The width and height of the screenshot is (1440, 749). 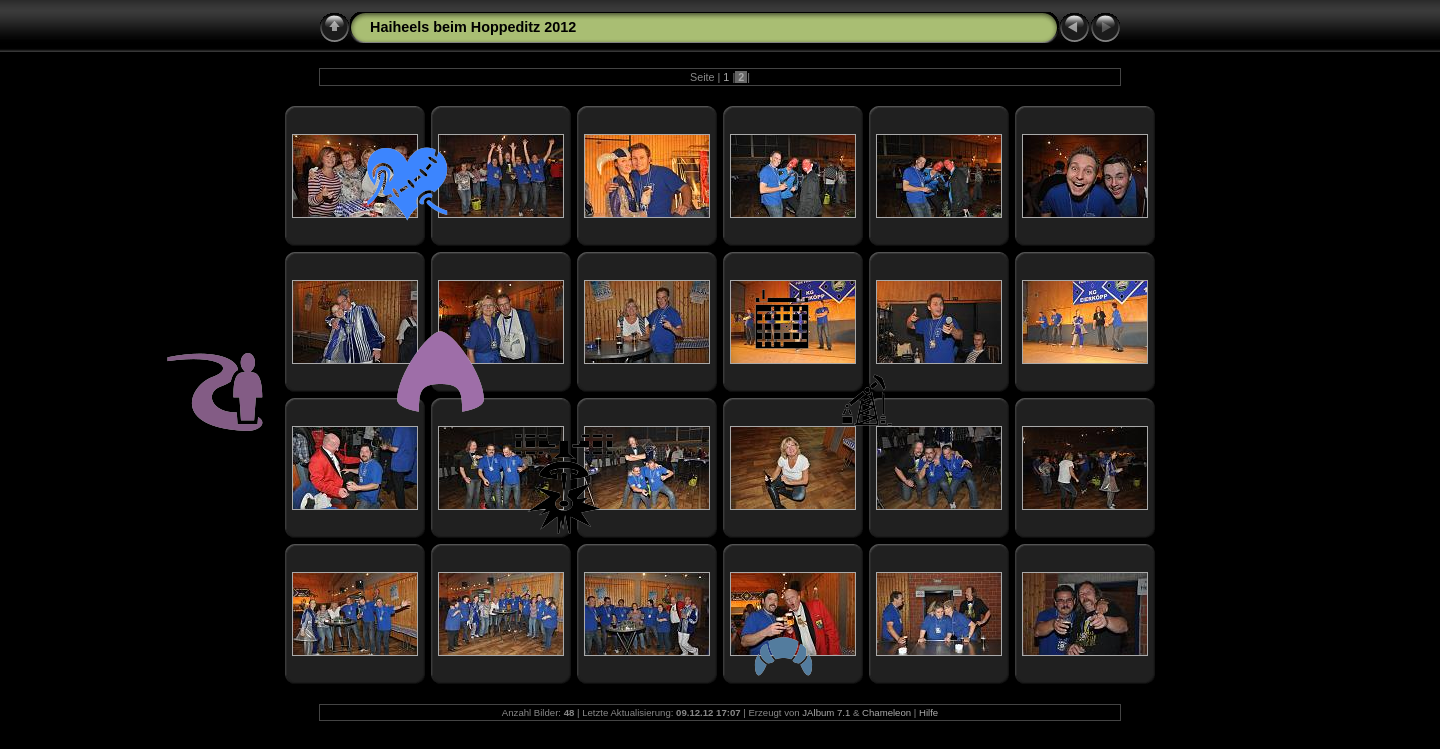 I want to click on access satellite communication features, so click(x=564, y=483).